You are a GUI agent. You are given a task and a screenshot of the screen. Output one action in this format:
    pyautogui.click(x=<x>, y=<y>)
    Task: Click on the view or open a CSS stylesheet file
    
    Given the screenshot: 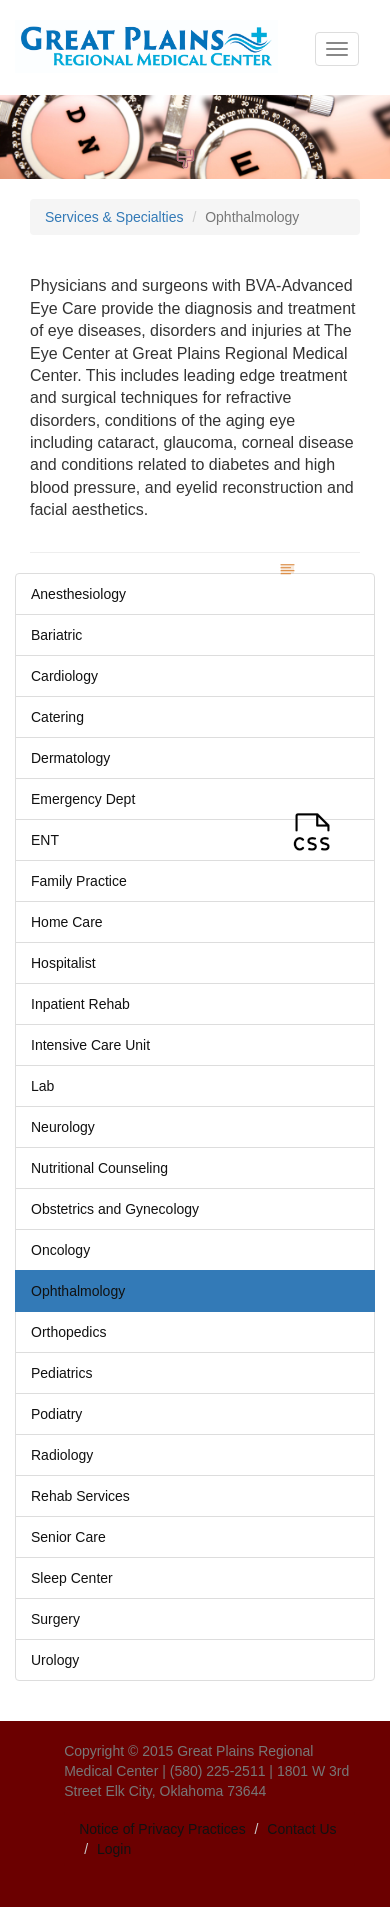 What is the action you would take?
    pyautogui.click(x=312, y=833)
    